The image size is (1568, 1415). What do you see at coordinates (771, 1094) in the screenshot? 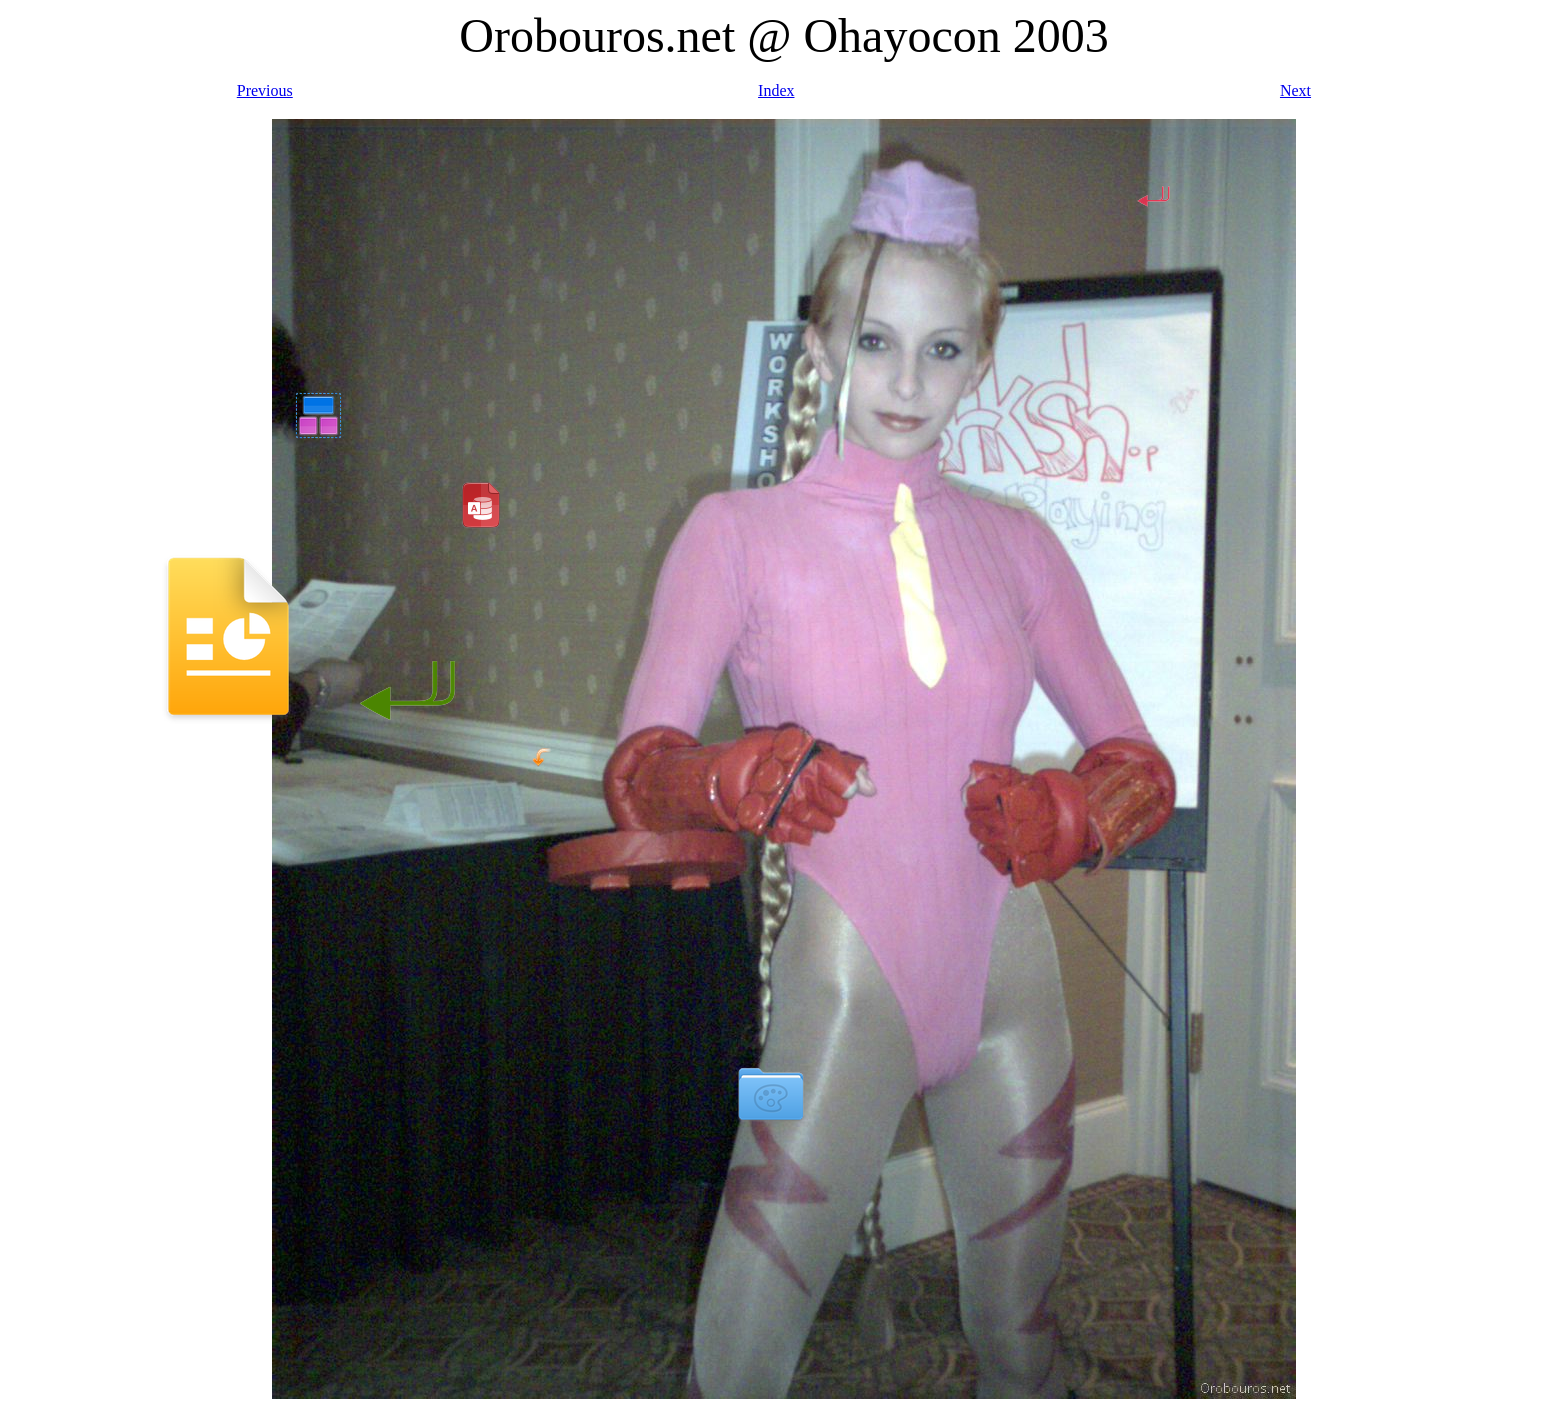
I see `open folder containing 2D artwork files` at bounding box center [771, 1094].